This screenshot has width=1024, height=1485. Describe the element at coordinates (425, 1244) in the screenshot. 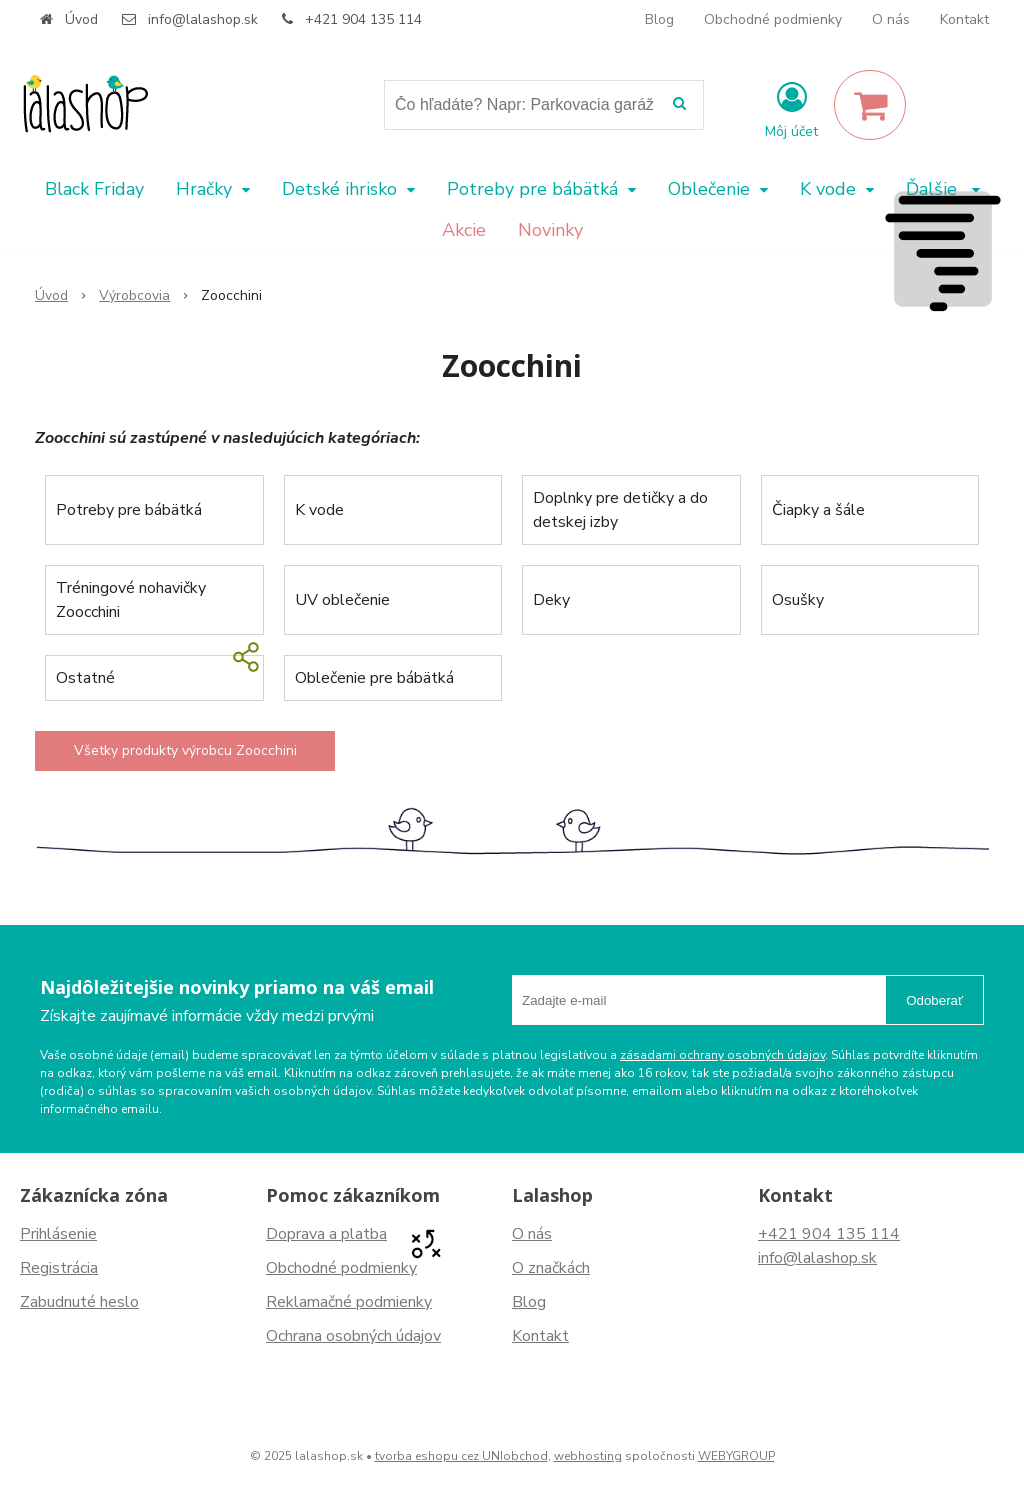

I see `view game plan or strategy options` at that location.